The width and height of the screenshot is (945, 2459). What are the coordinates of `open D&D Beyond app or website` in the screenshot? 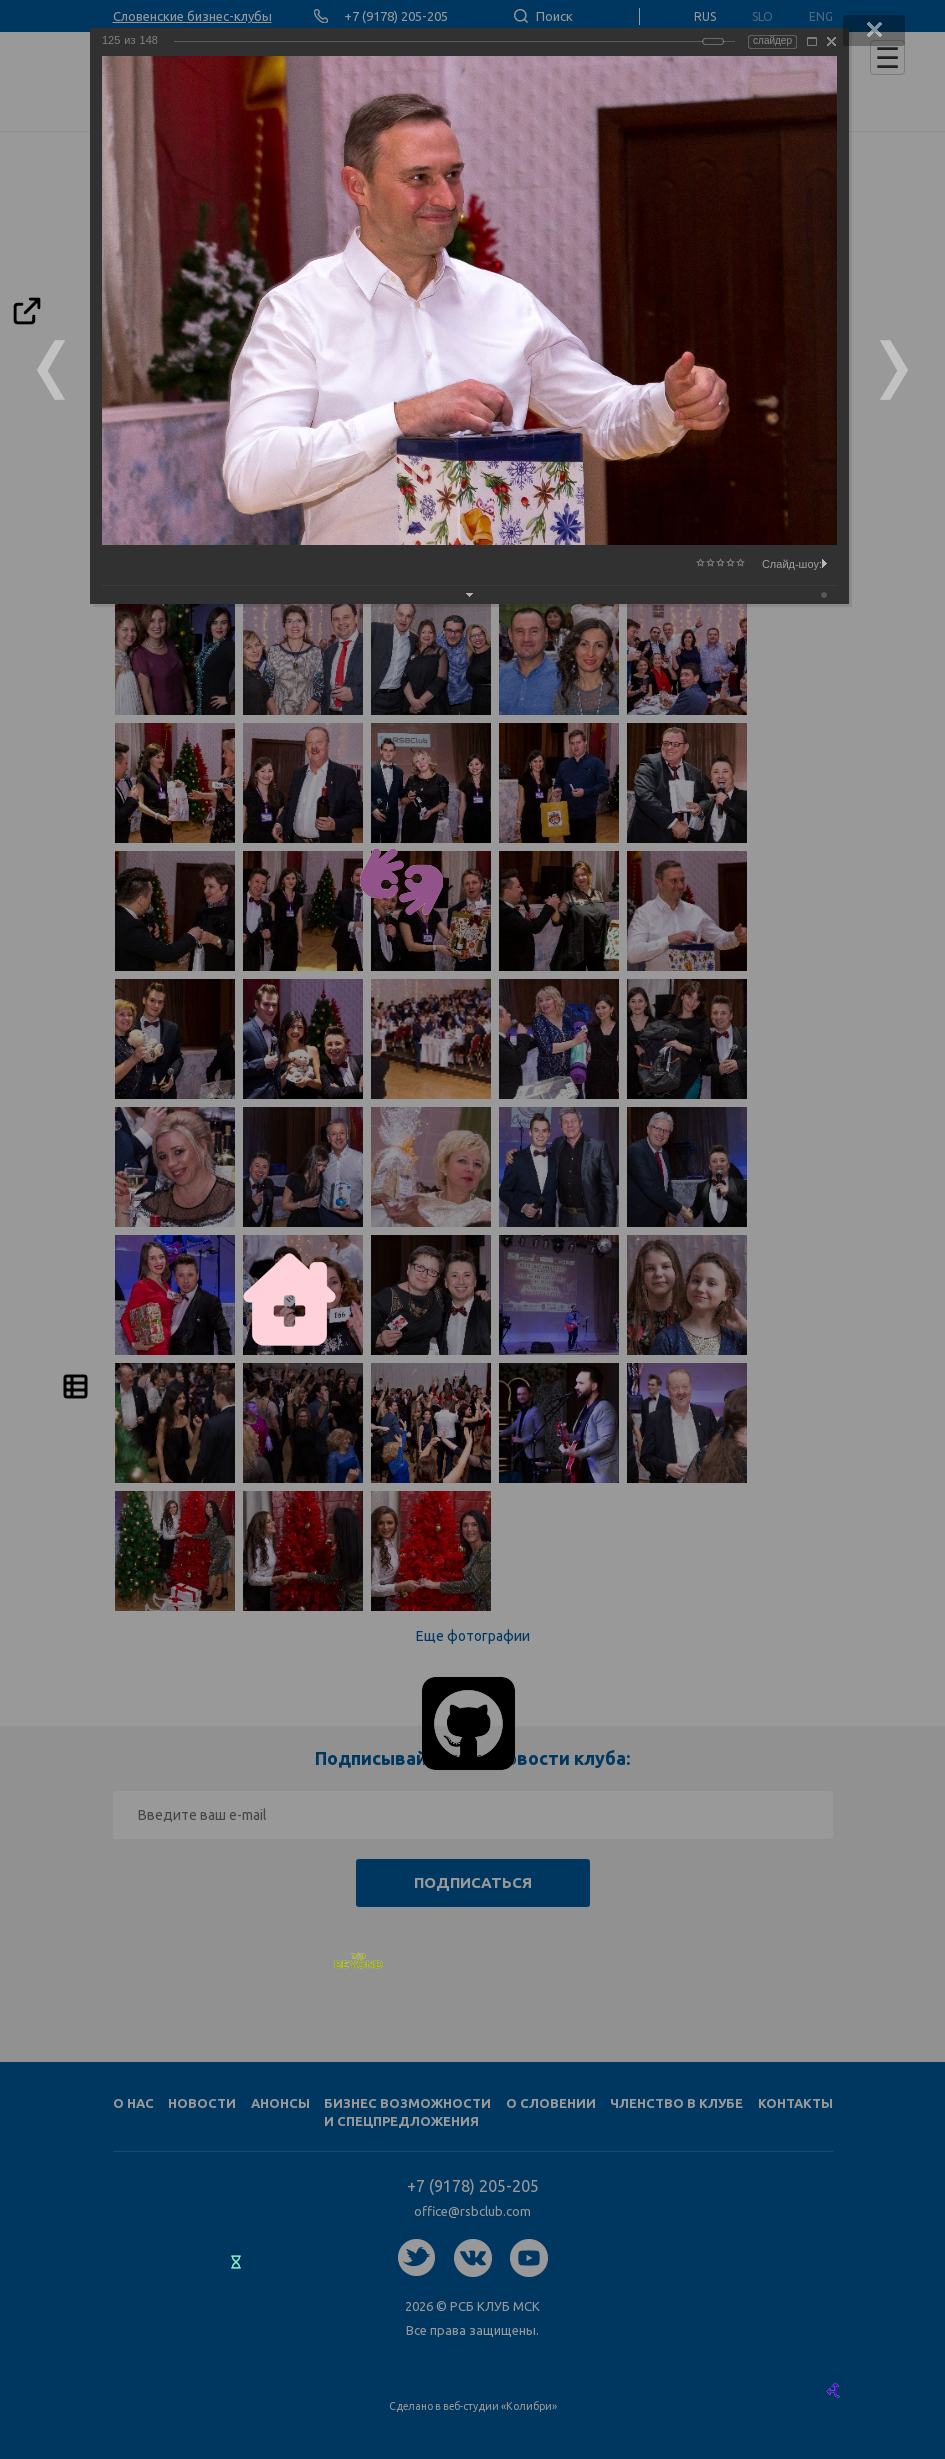 It's located at (358, 1960).